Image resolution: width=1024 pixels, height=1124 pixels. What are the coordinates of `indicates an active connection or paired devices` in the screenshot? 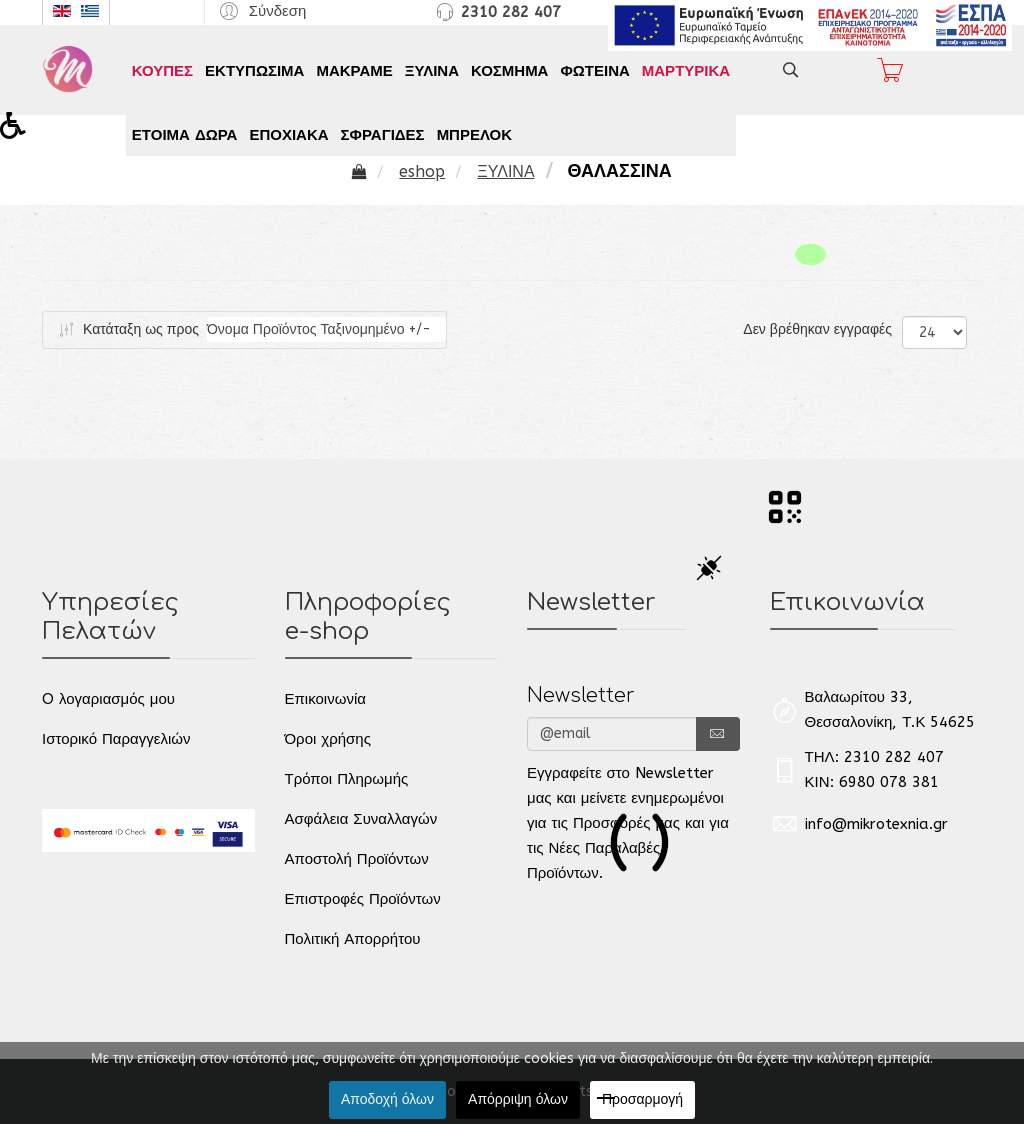 It's located at (709, 568).